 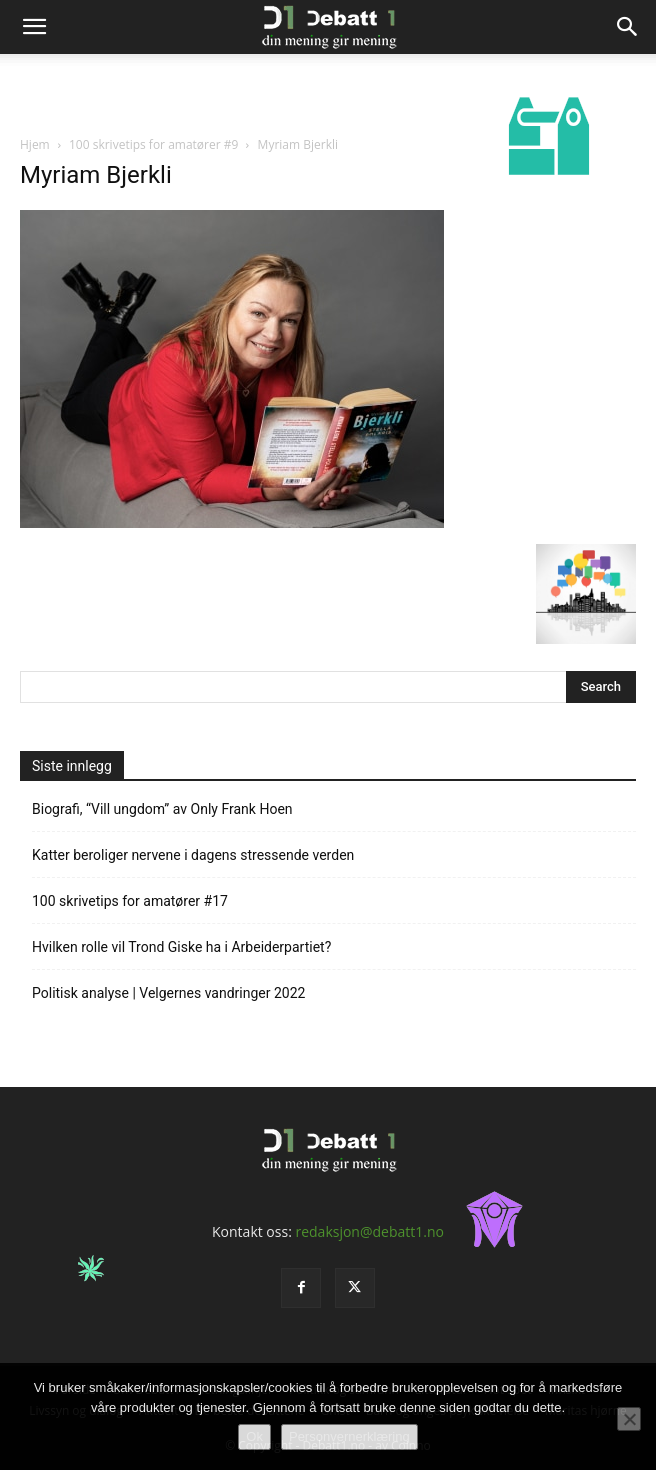 I want to click on vanilla flavor ingredient or flavoring option, so click(x=91, y=1268).